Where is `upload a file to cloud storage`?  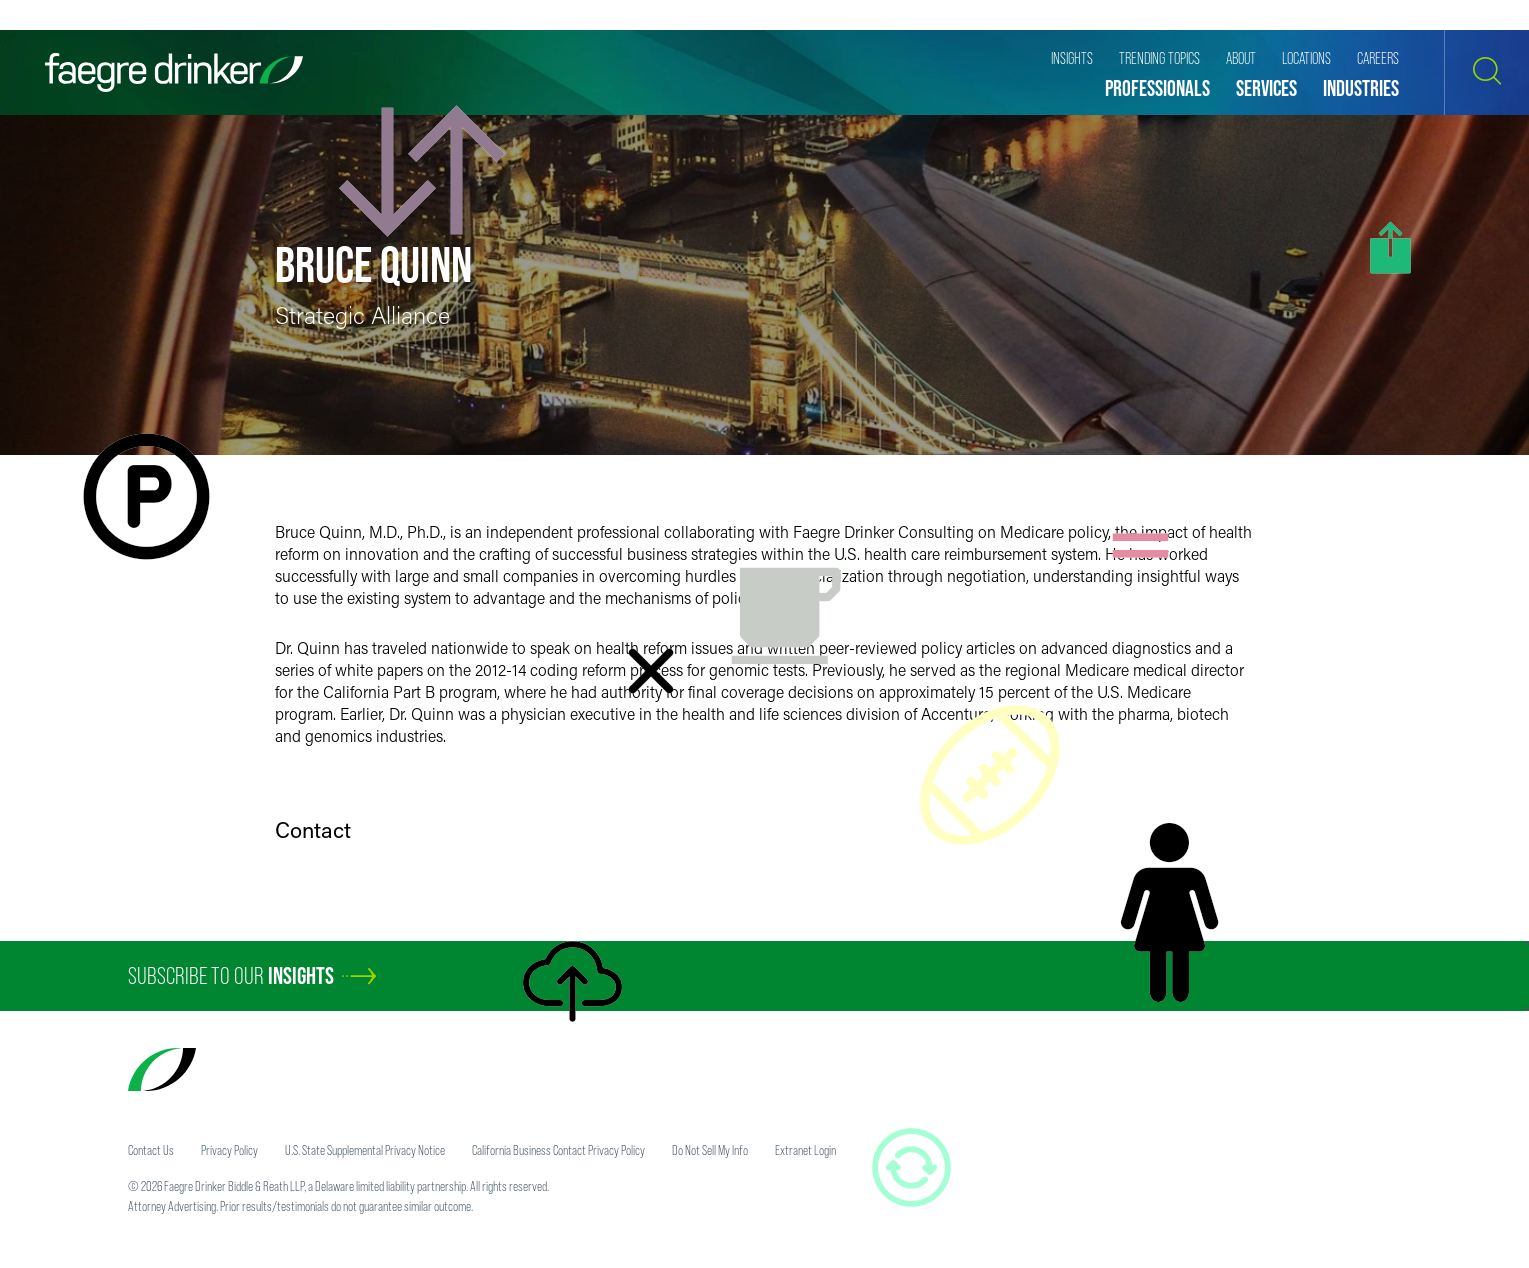
upload a file to cloud storage is located at coordinates (572, 981).